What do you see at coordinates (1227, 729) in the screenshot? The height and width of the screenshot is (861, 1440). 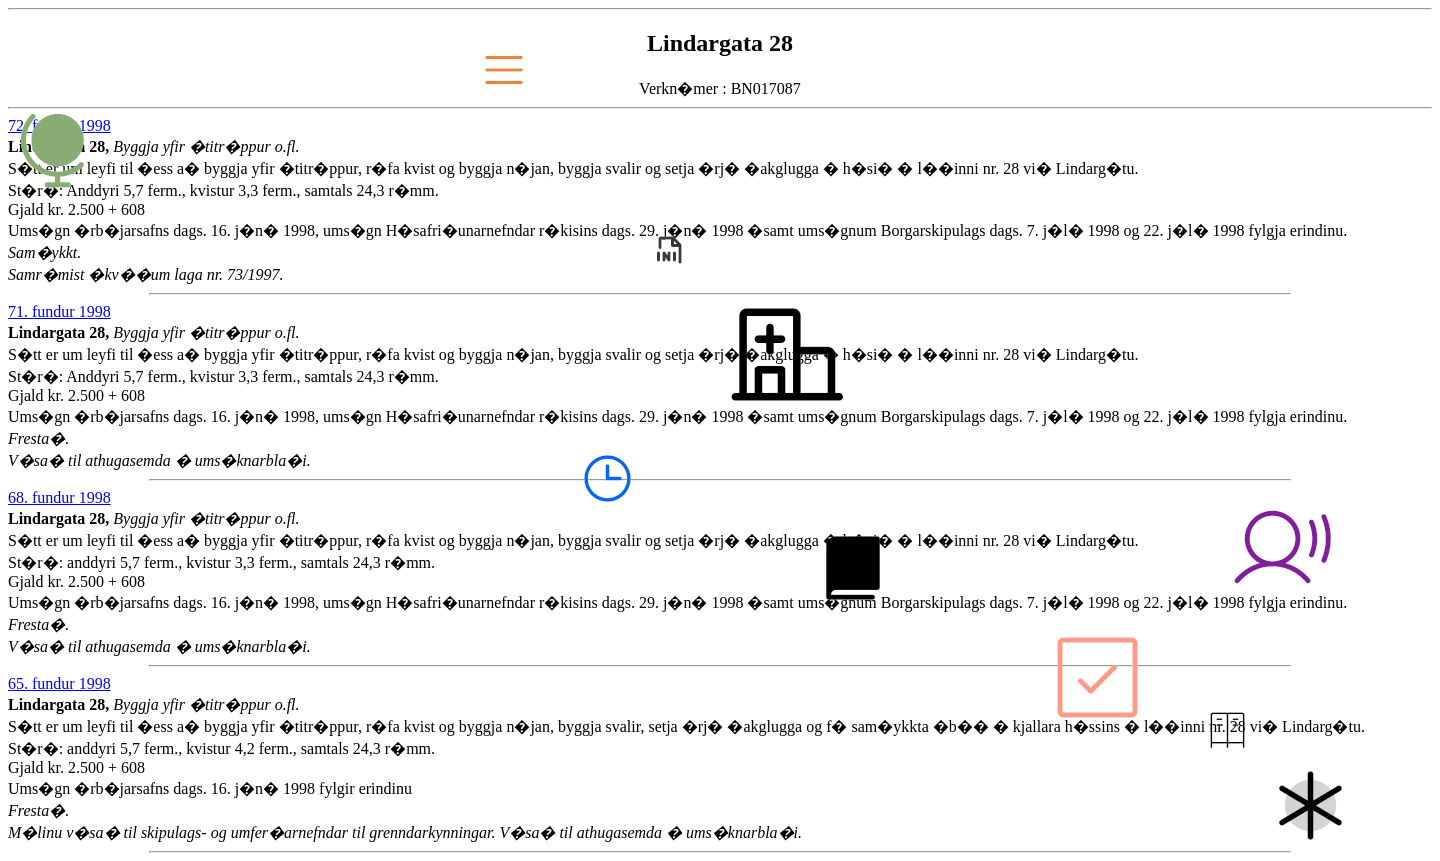 I see `access storage lockers` at bounding box center [1227, 729].